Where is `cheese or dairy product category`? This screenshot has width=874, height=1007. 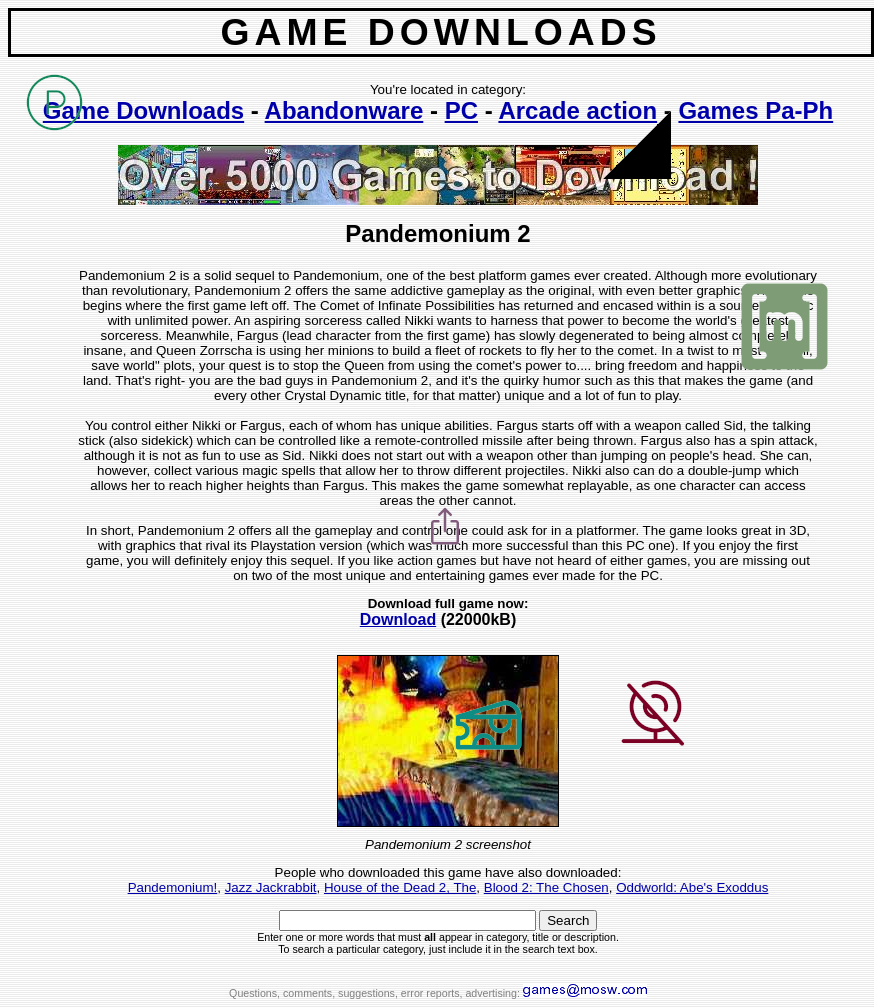
cheese or dairy product category is located at coordinates (488, 728).